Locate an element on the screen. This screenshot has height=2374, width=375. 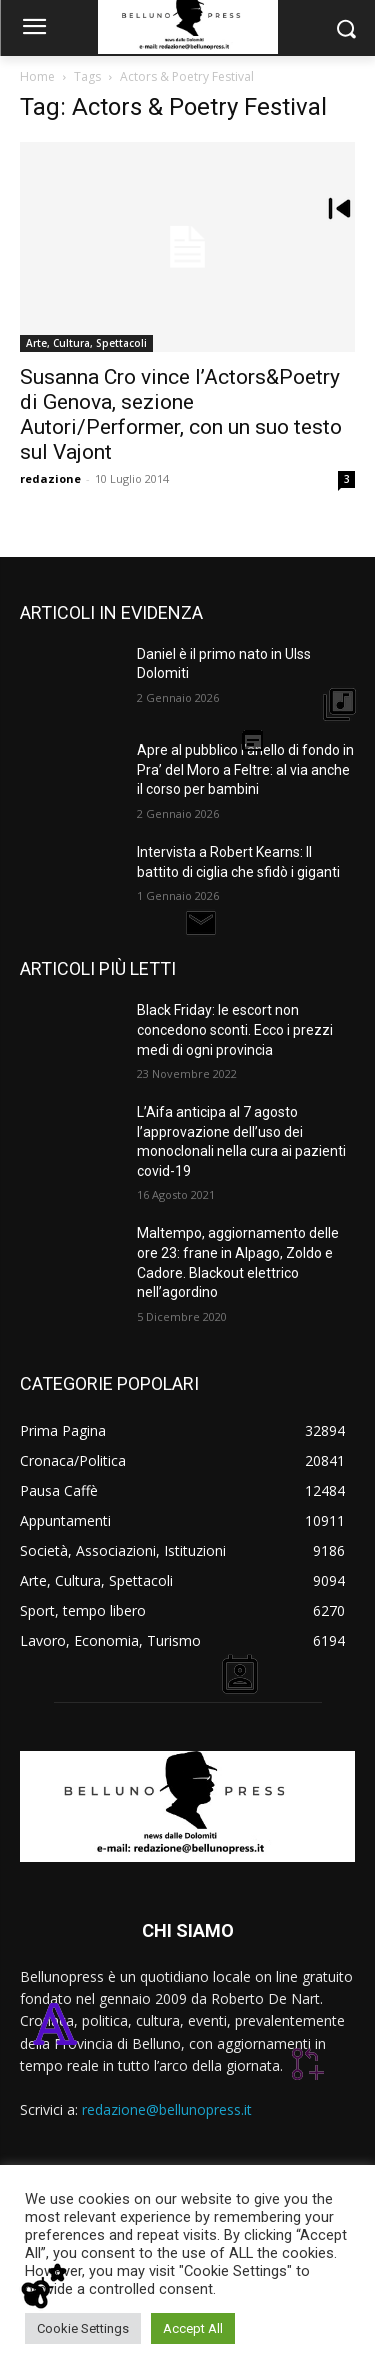
access your music library is located at coordinates (339, 704).